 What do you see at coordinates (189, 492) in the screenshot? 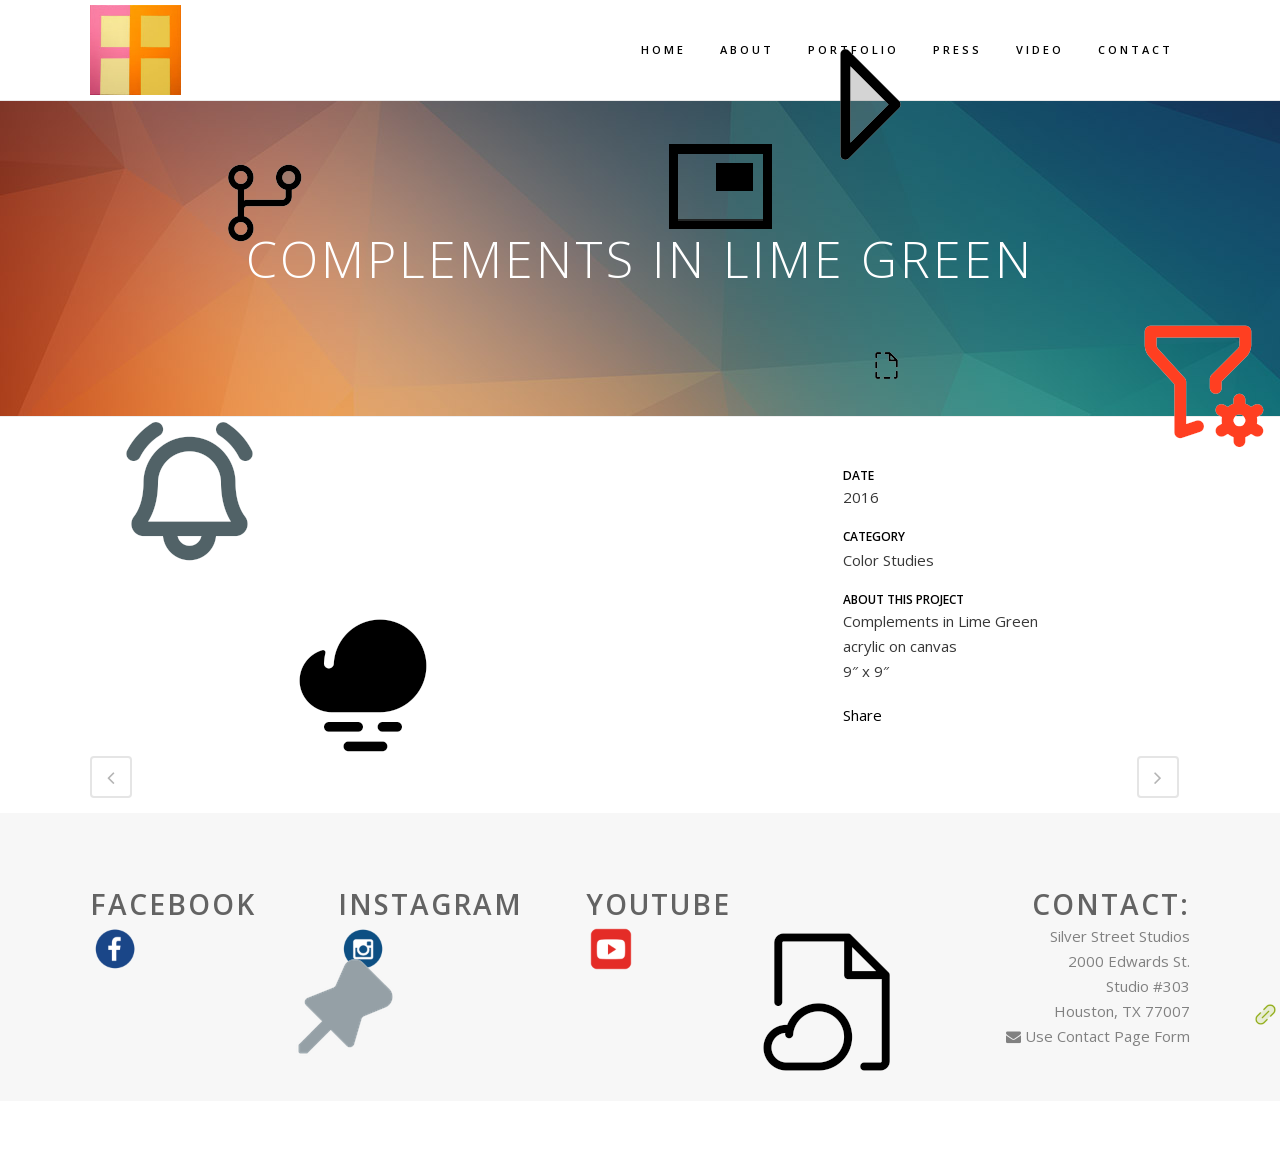
I see `indicates new notifications or alerts` at bounding box center [189, 492].